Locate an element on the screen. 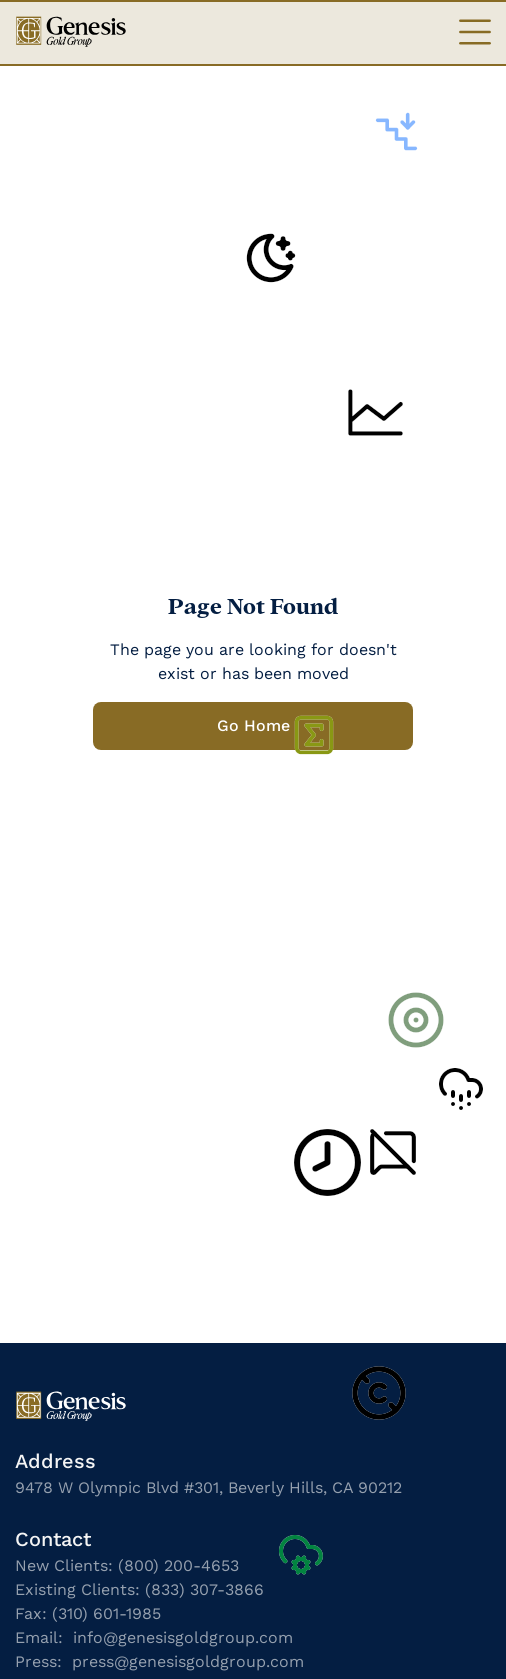  mute or disable chat notifications is located at coordinates (393, 1152).